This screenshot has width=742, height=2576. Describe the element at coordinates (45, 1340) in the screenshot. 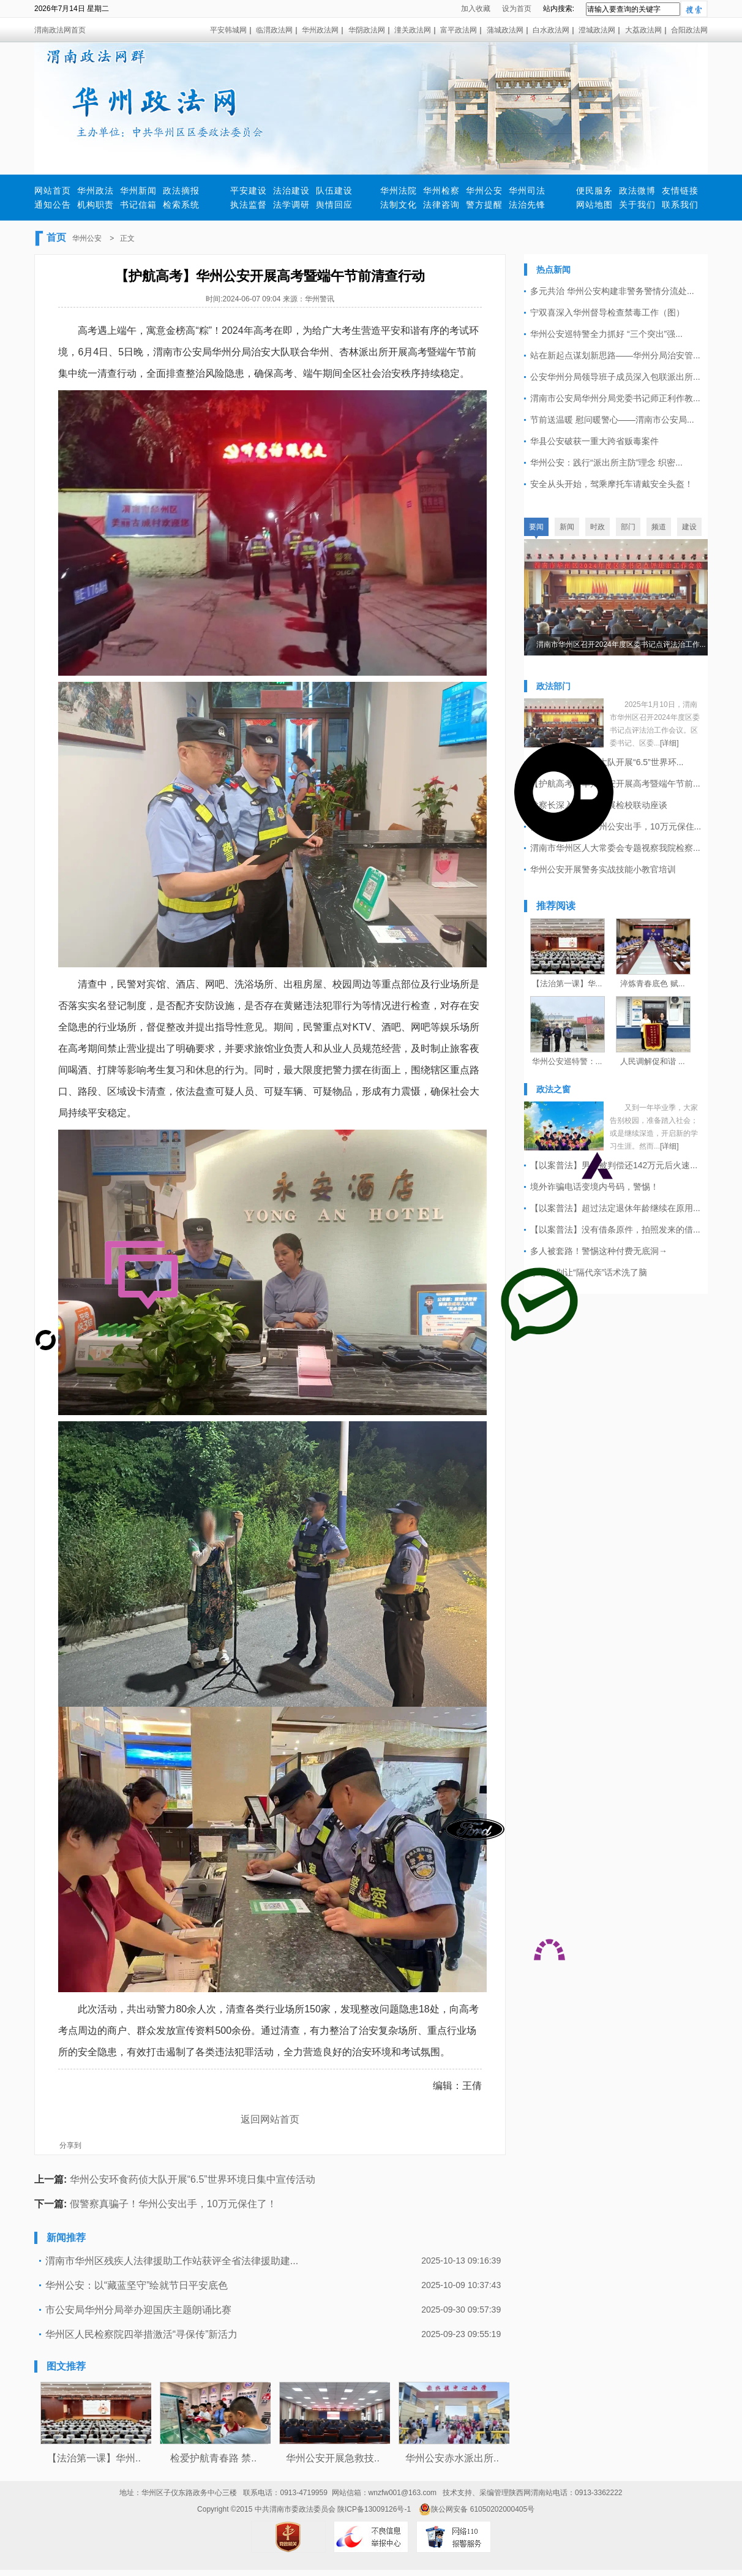

I see `open rustdesk remote desktop application` at that location.